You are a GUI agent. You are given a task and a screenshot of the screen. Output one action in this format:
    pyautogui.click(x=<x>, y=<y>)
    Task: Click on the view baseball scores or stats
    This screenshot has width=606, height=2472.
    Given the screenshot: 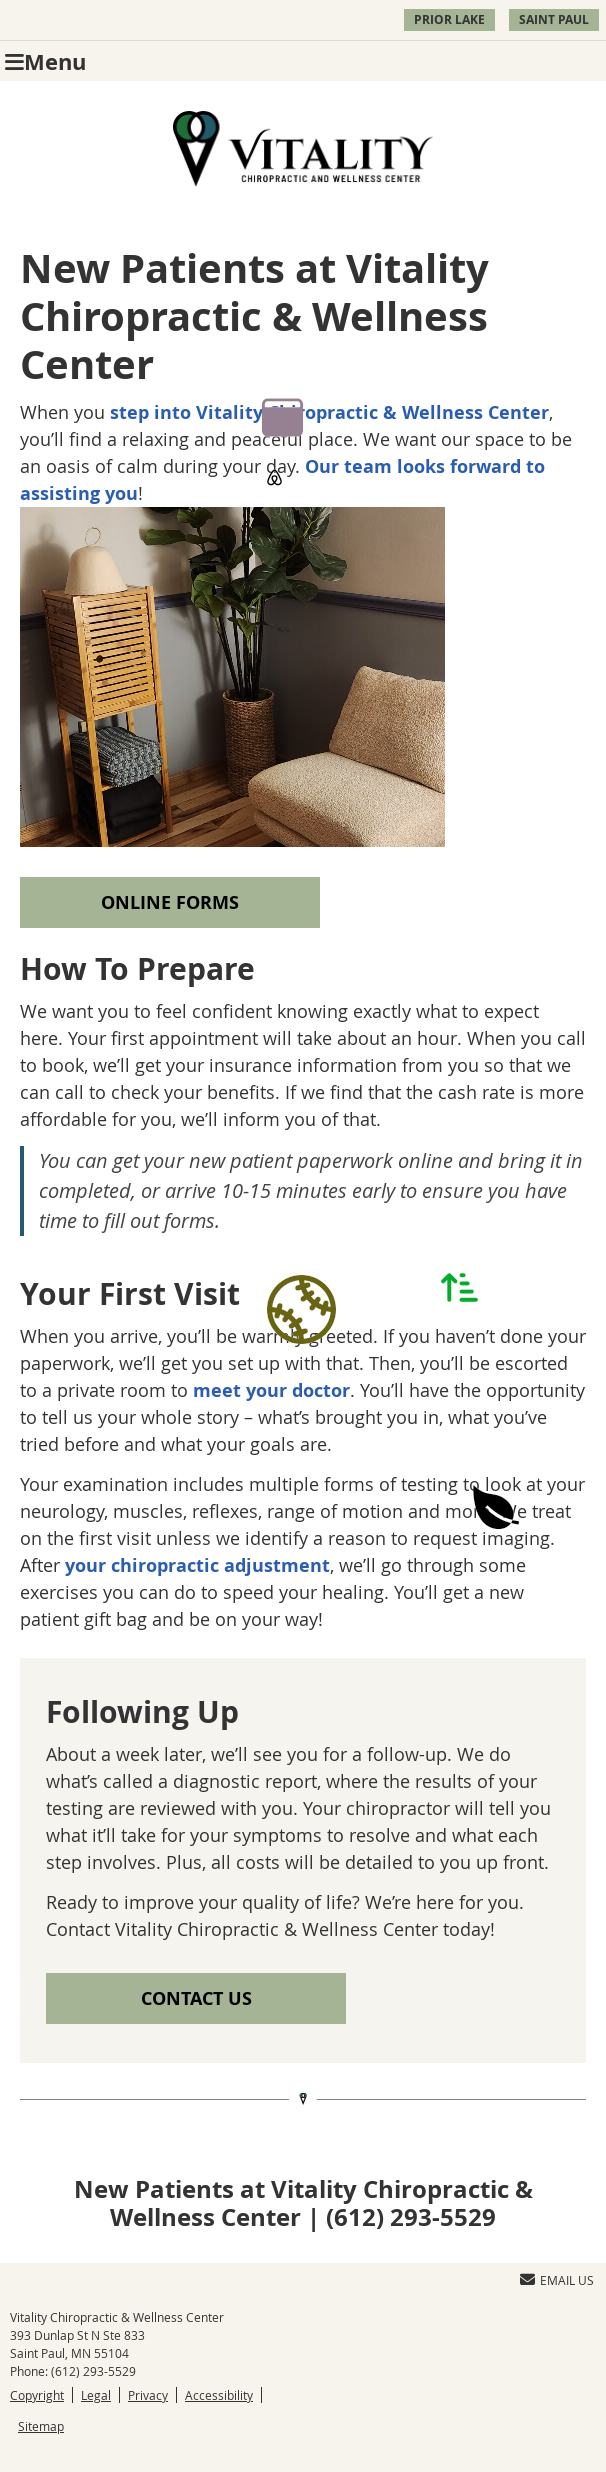 What is the action you would take?
    pyautogui.click(x=301, y=1309)
    